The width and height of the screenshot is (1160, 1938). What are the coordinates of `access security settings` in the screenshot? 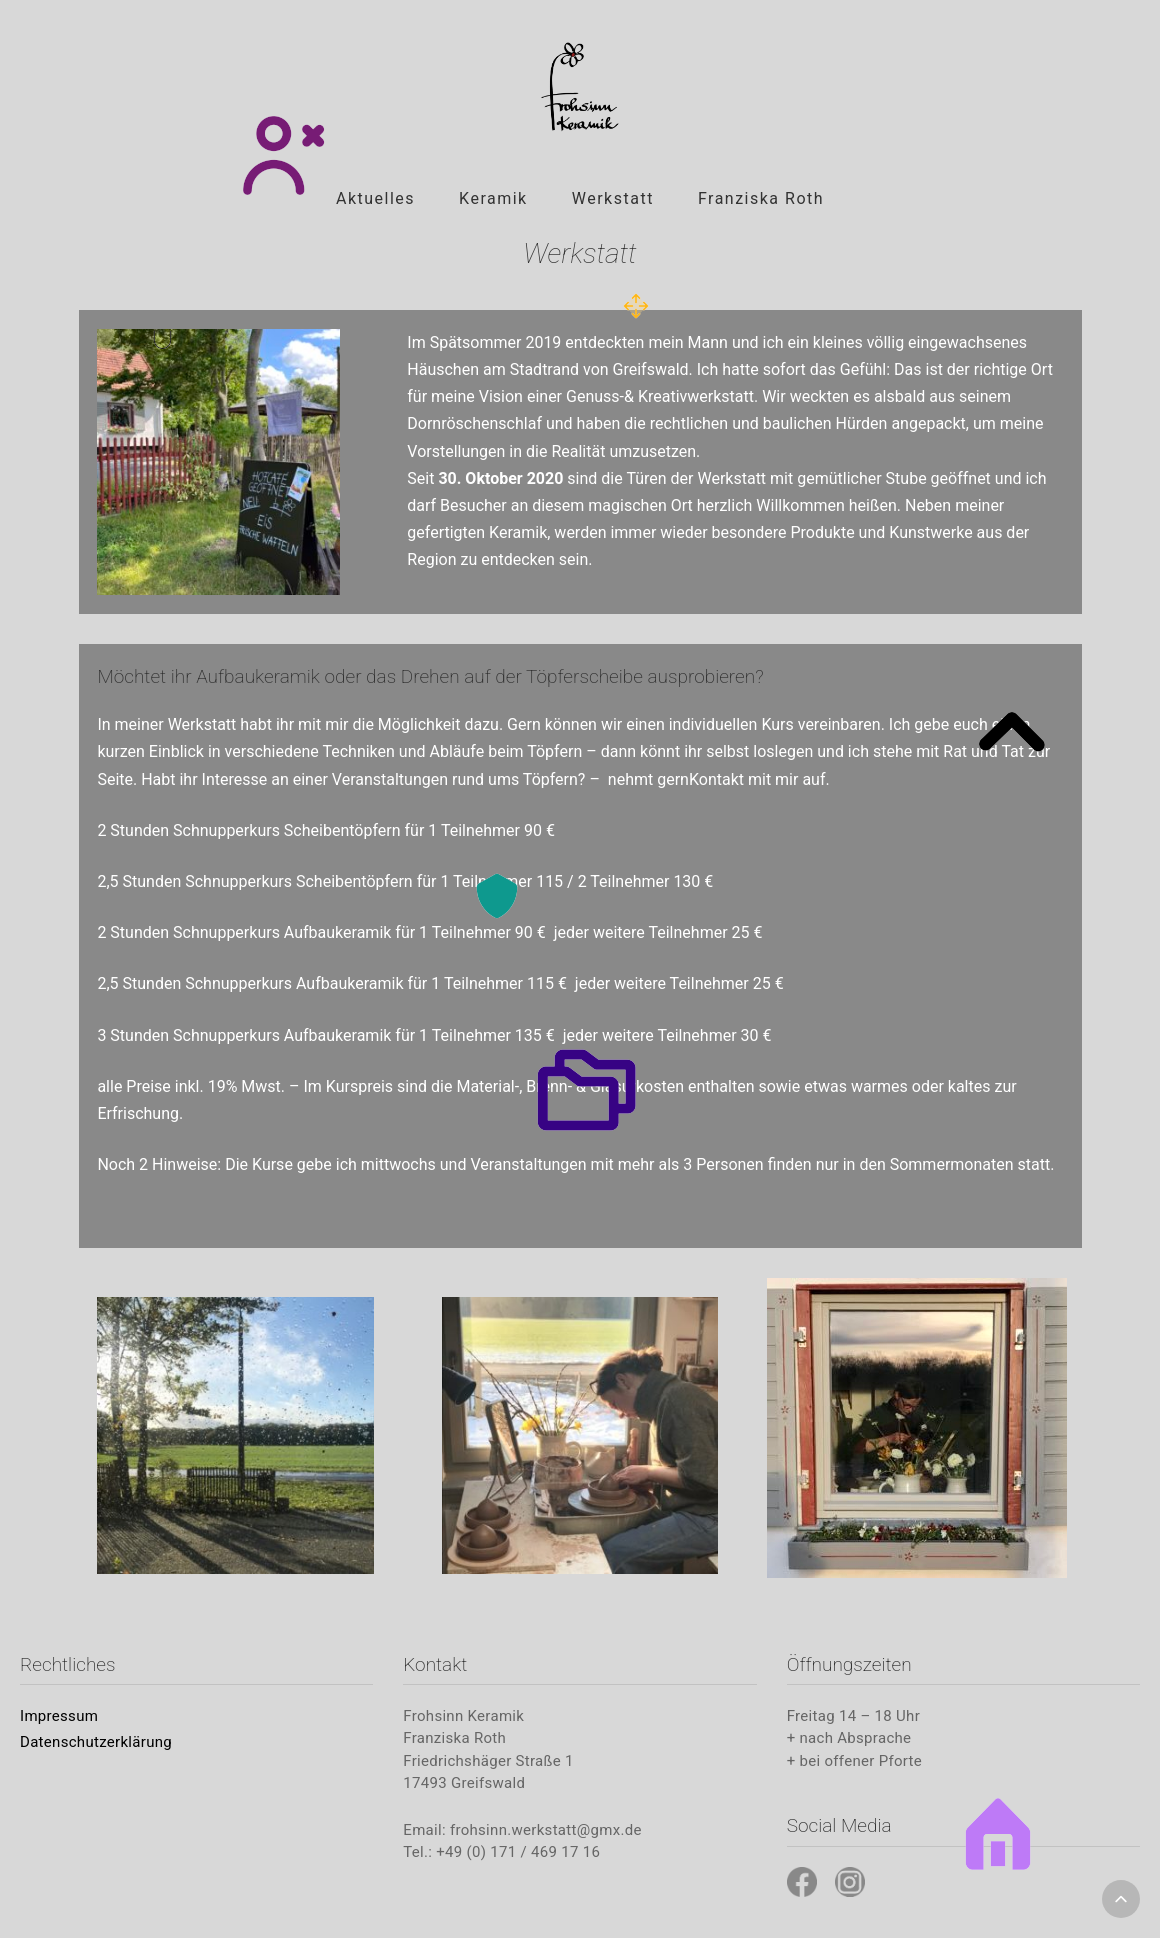 It's located at (497, 896).